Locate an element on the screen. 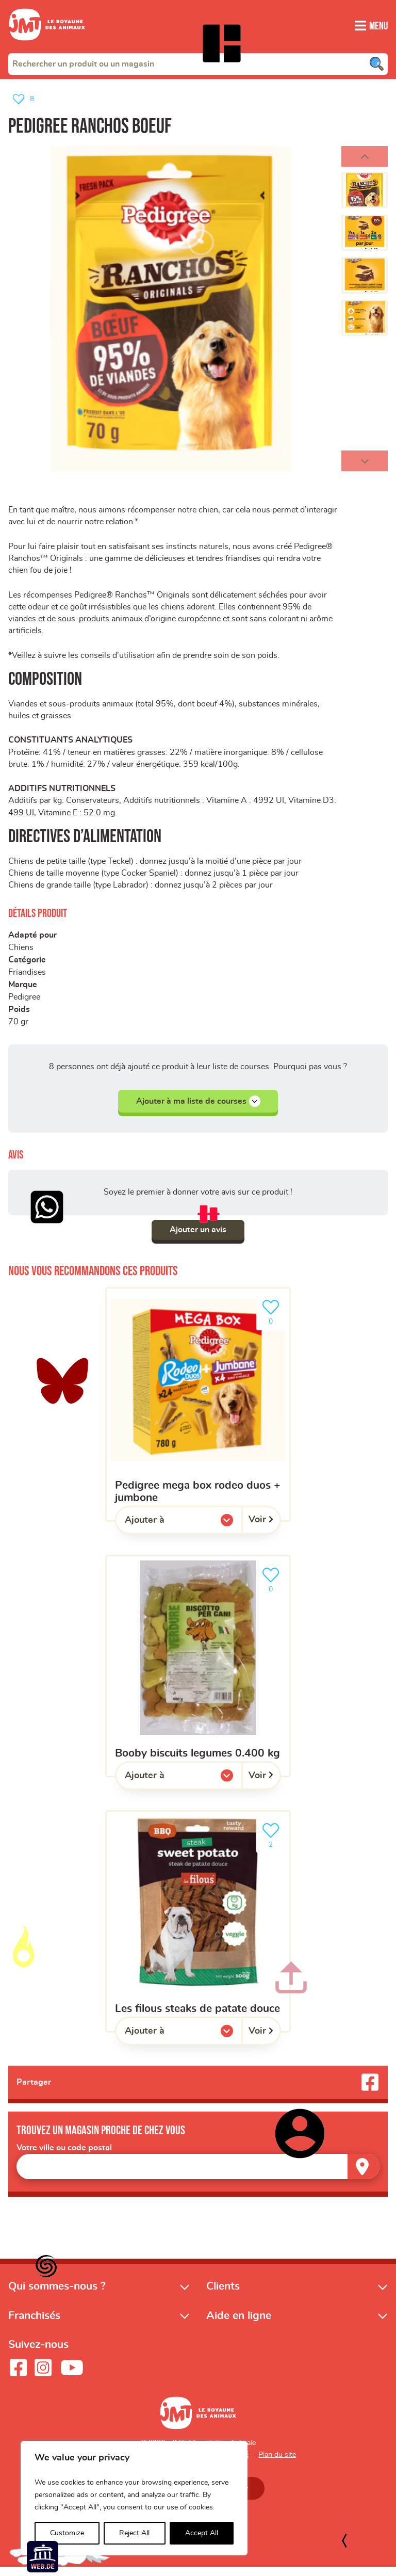  Laravel Nova administration panel logo is located at coordinates (46, 2266).